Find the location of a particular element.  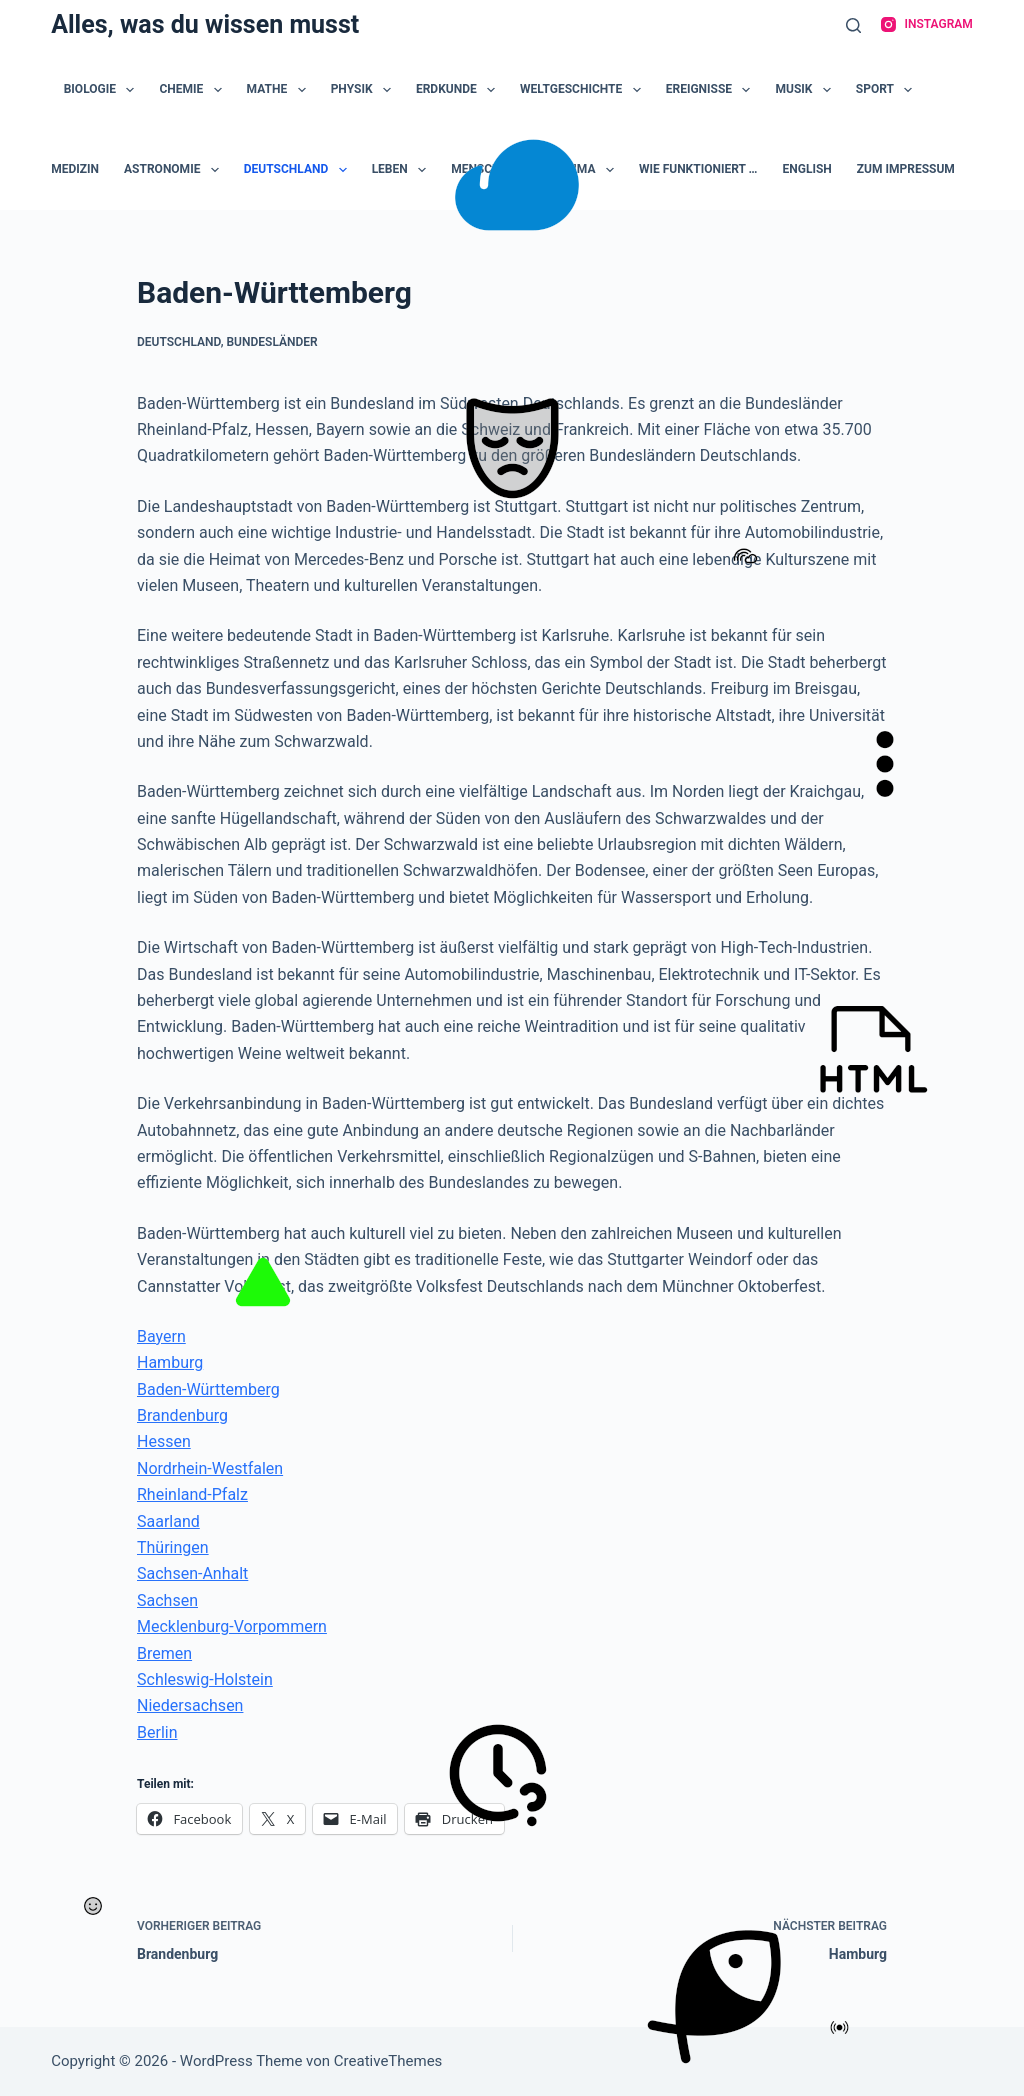

cloud storage or sync status is located at coordinates (517, 185).